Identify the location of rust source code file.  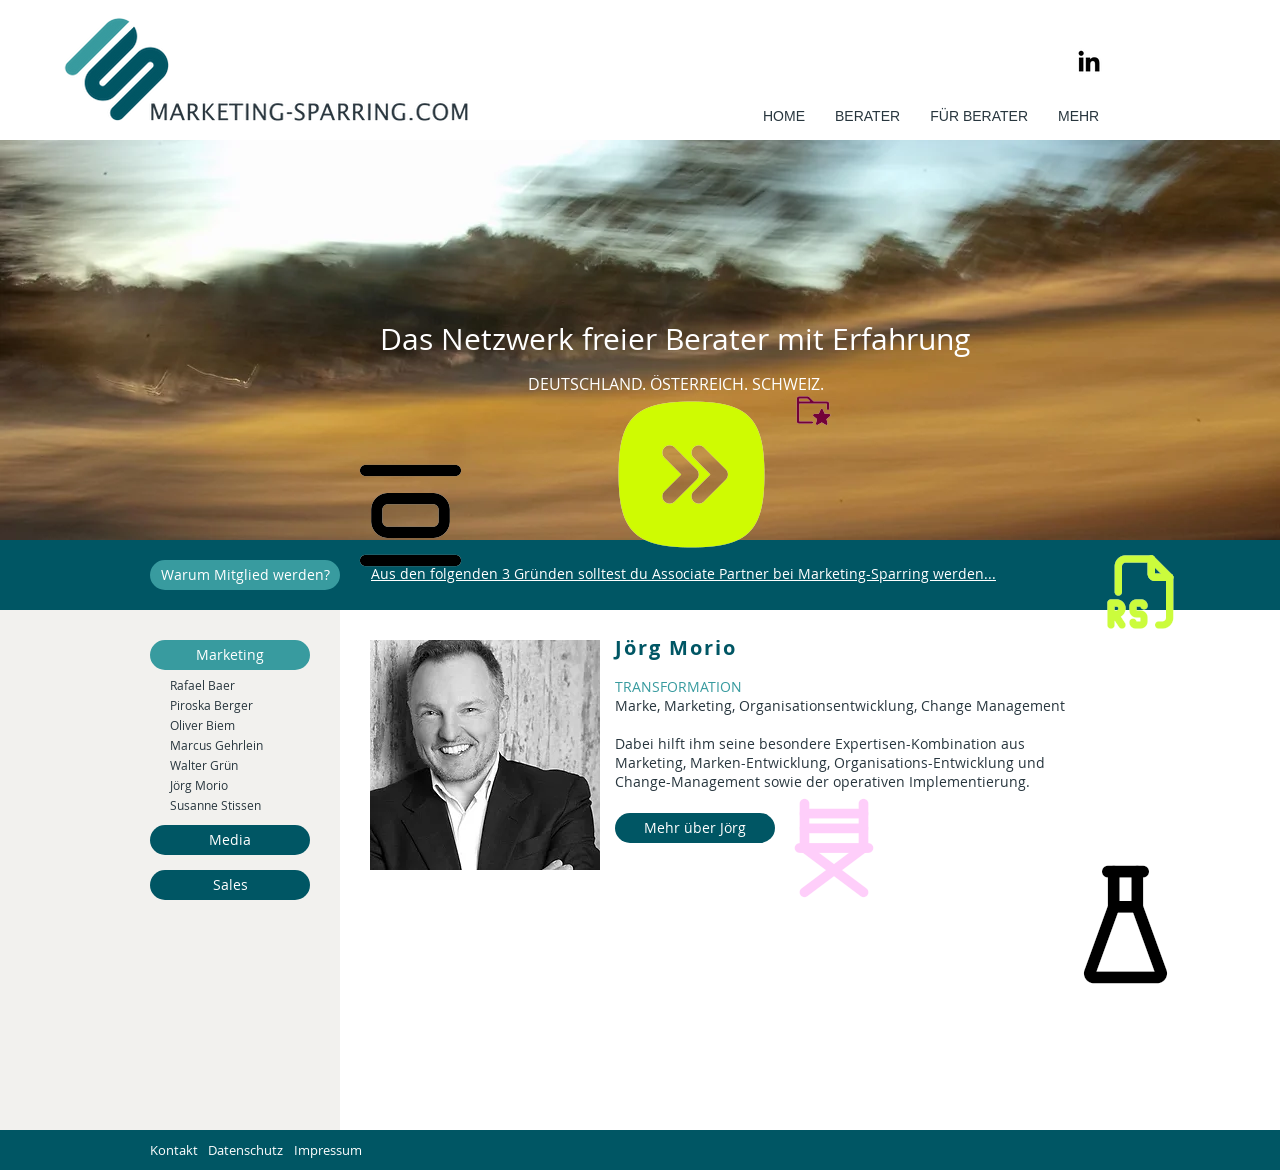
(1144, 592).